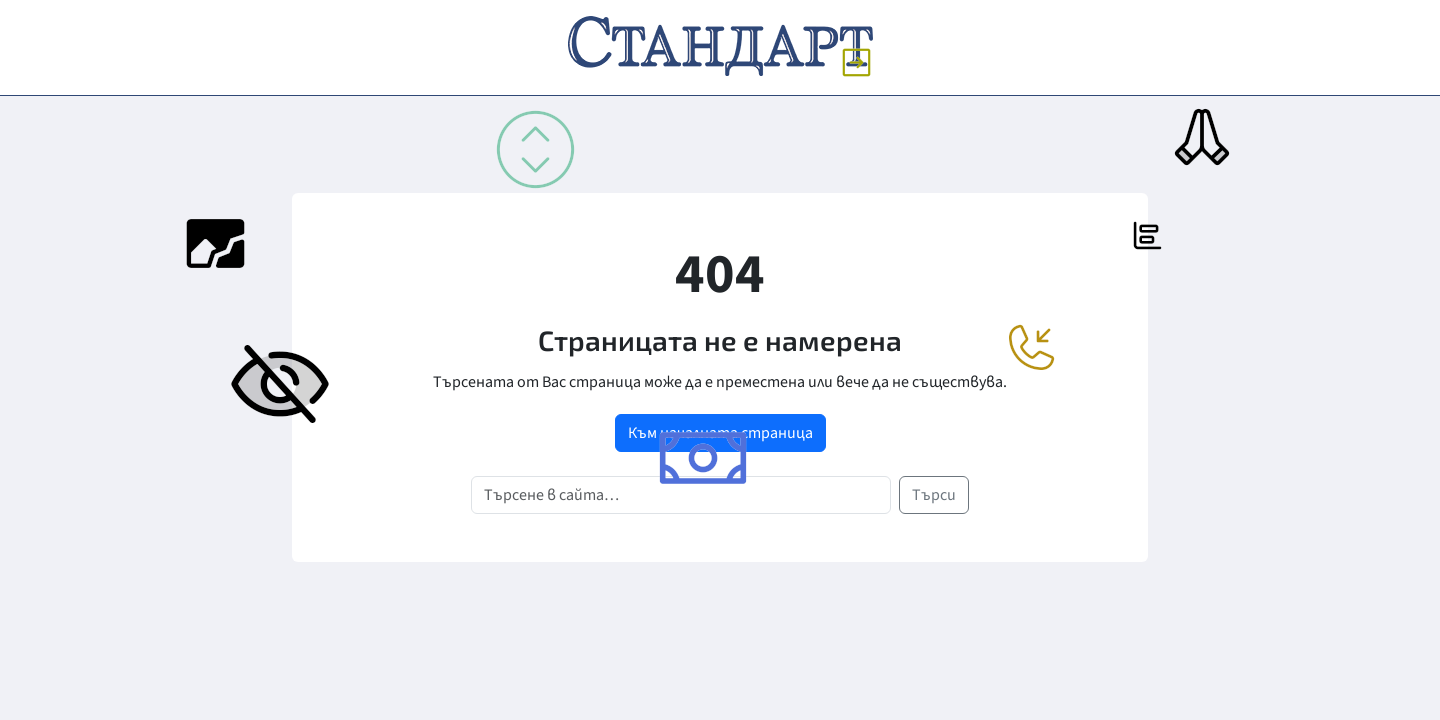 Image resolution: width=1440 pixels, height=720 pixels. Describe the element at coordinates (856, 62) in the screenshot. I see `navigate to the next page or section` at that location.